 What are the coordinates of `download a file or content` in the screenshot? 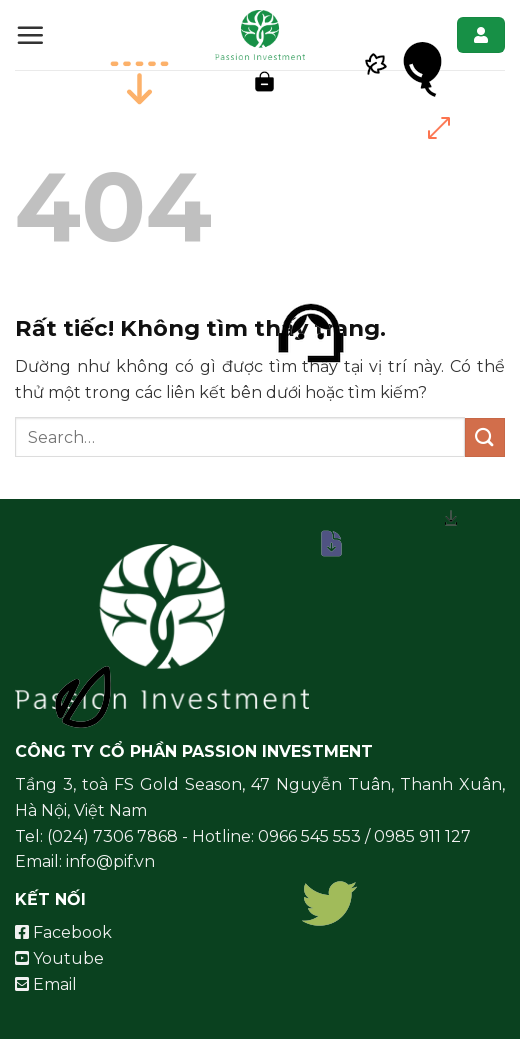 It's located at (451, 518).